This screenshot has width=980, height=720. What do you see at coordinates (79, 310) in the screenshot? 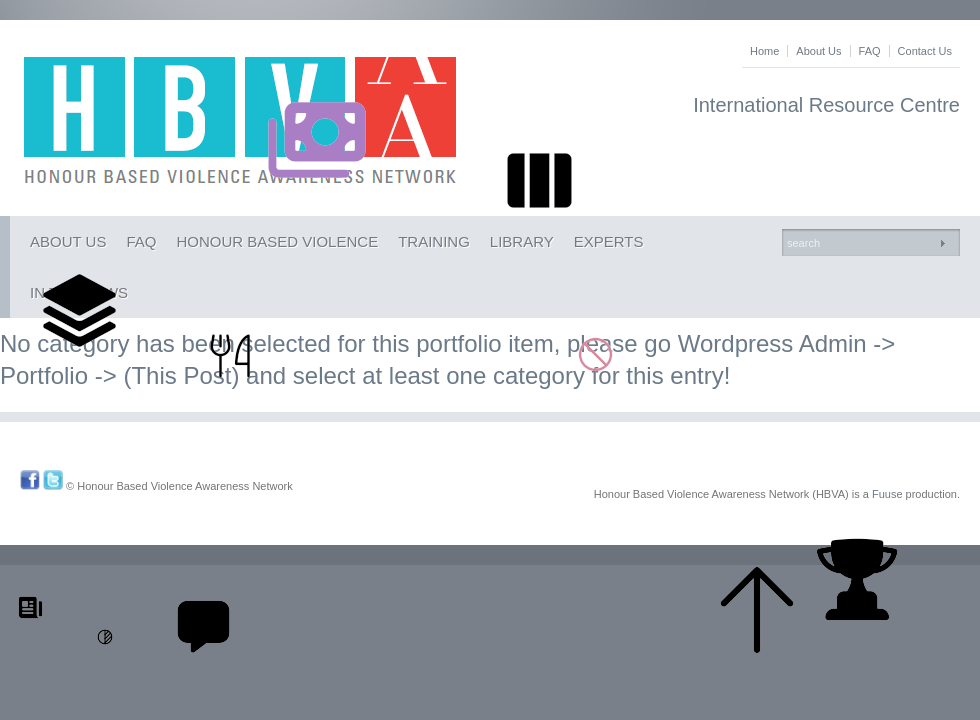
I see `view layers or stacked content` at bounding box center [79, 310].